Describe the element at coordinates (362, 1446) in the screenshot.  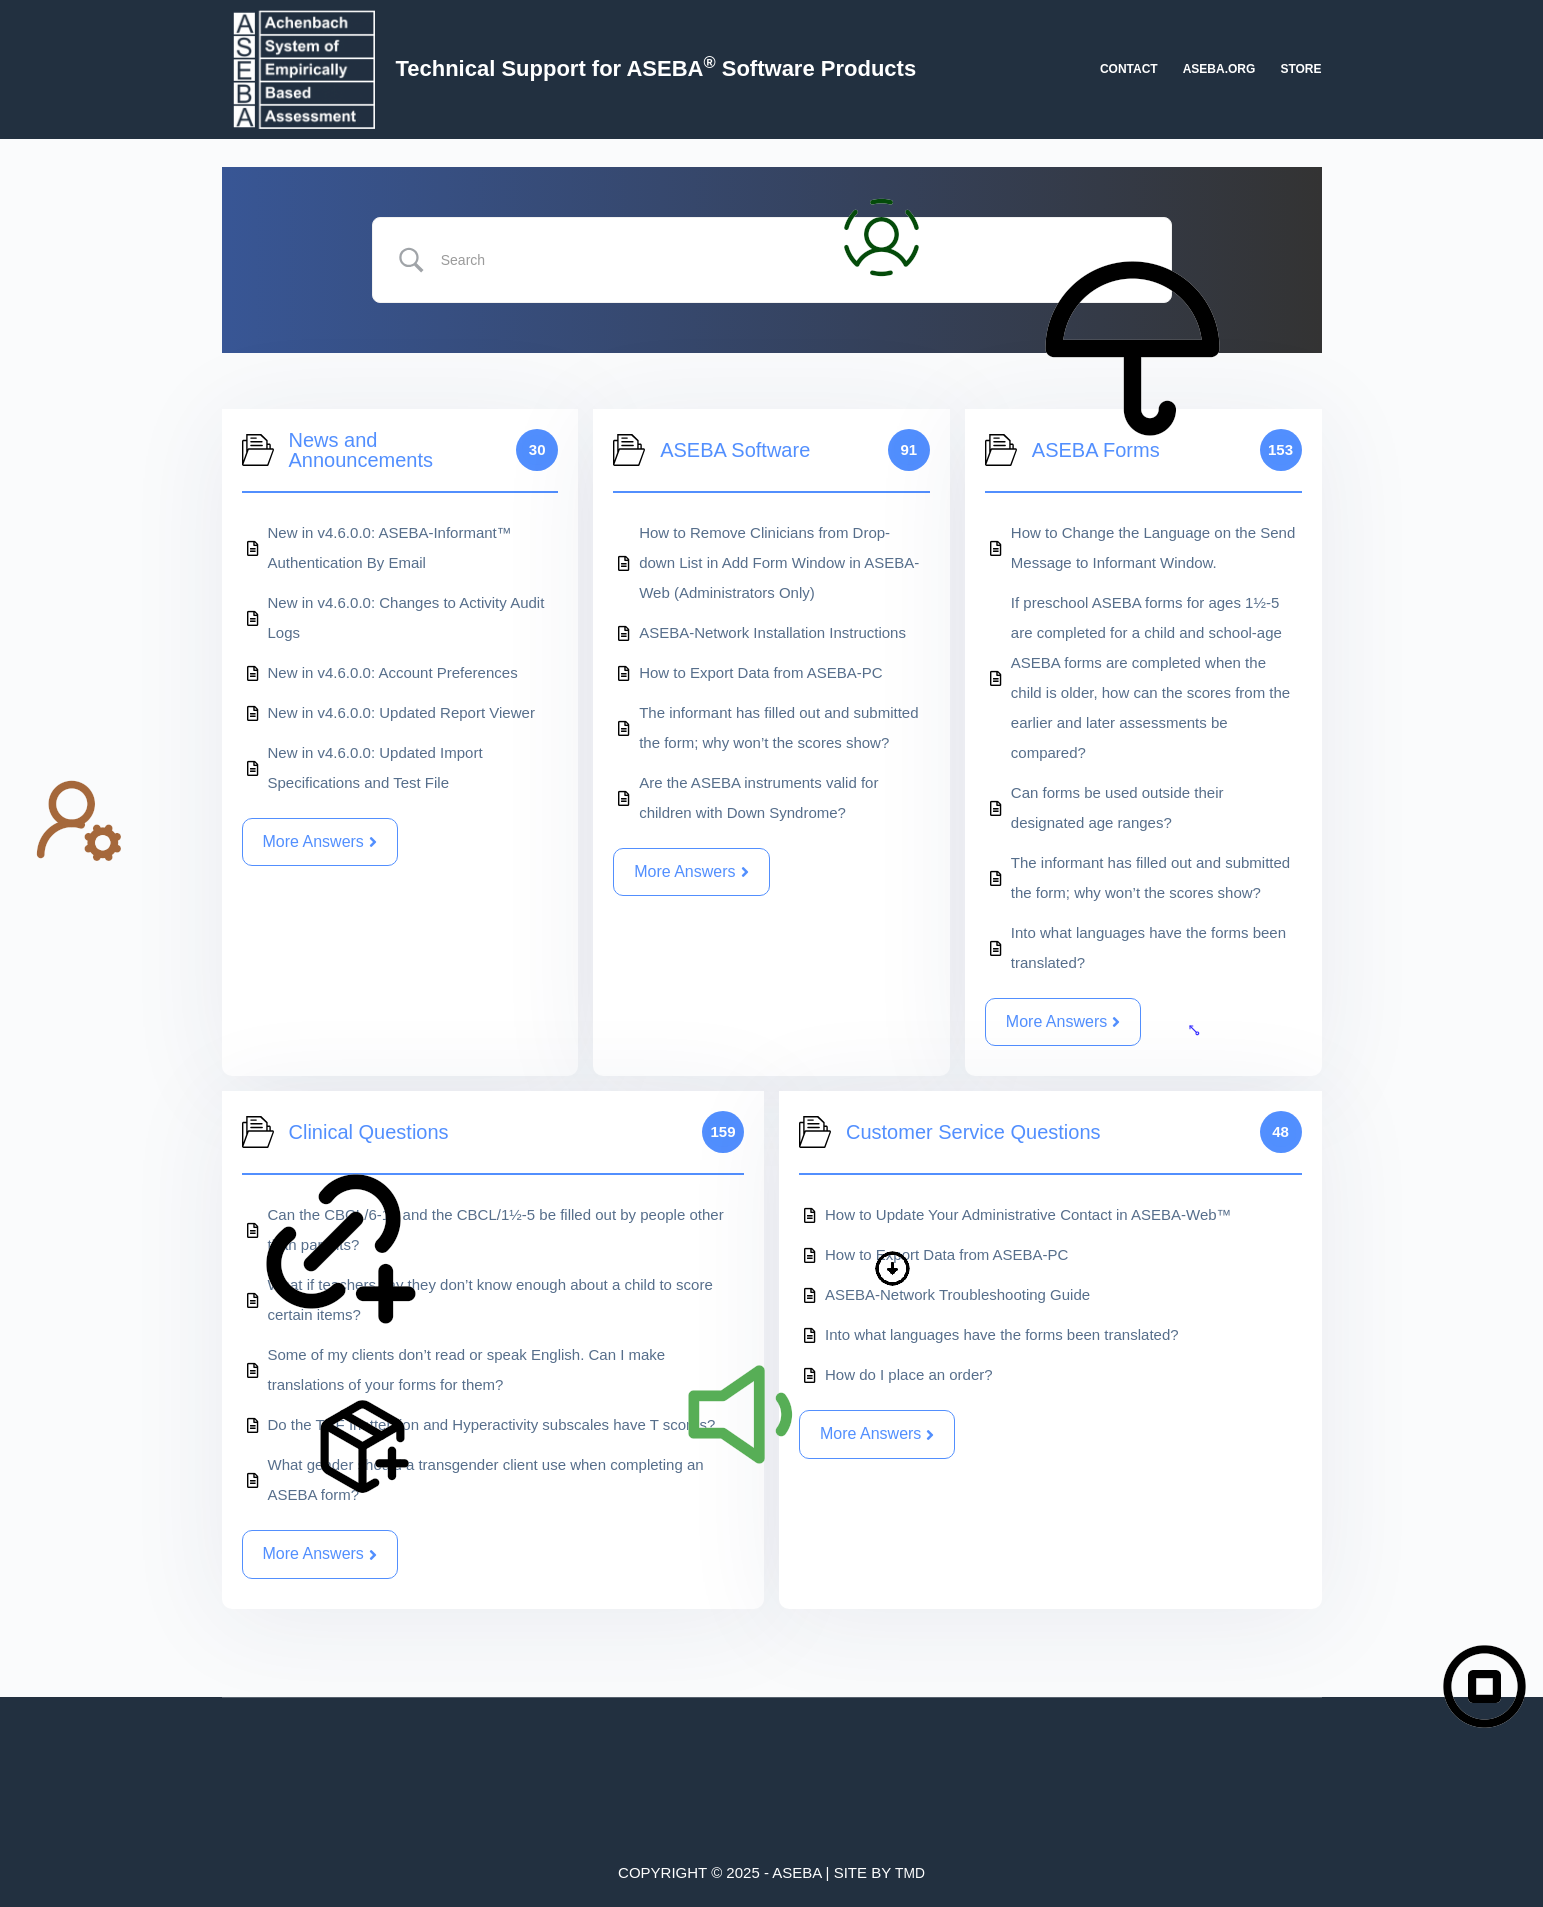
I see `add a new package or shipment` at that location.